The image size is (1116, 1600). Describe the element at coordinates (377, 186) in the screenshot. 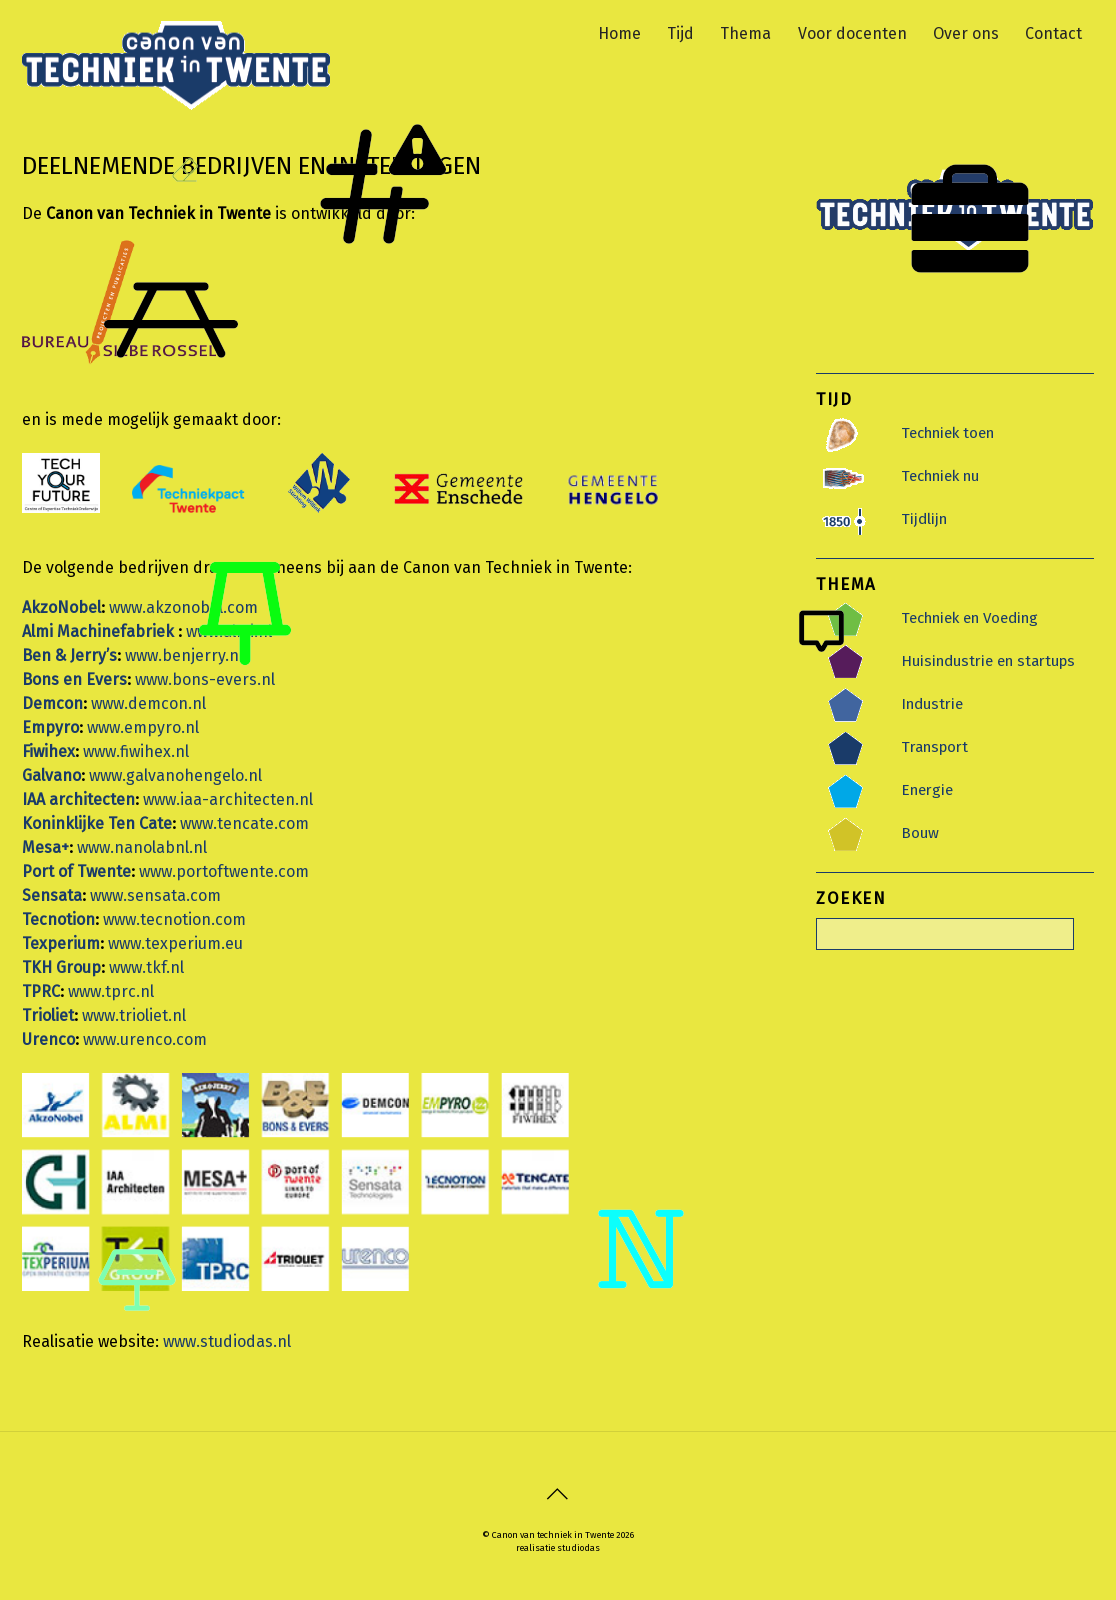

I see `indicates an age-restricted or nsfw text channel` at that location.